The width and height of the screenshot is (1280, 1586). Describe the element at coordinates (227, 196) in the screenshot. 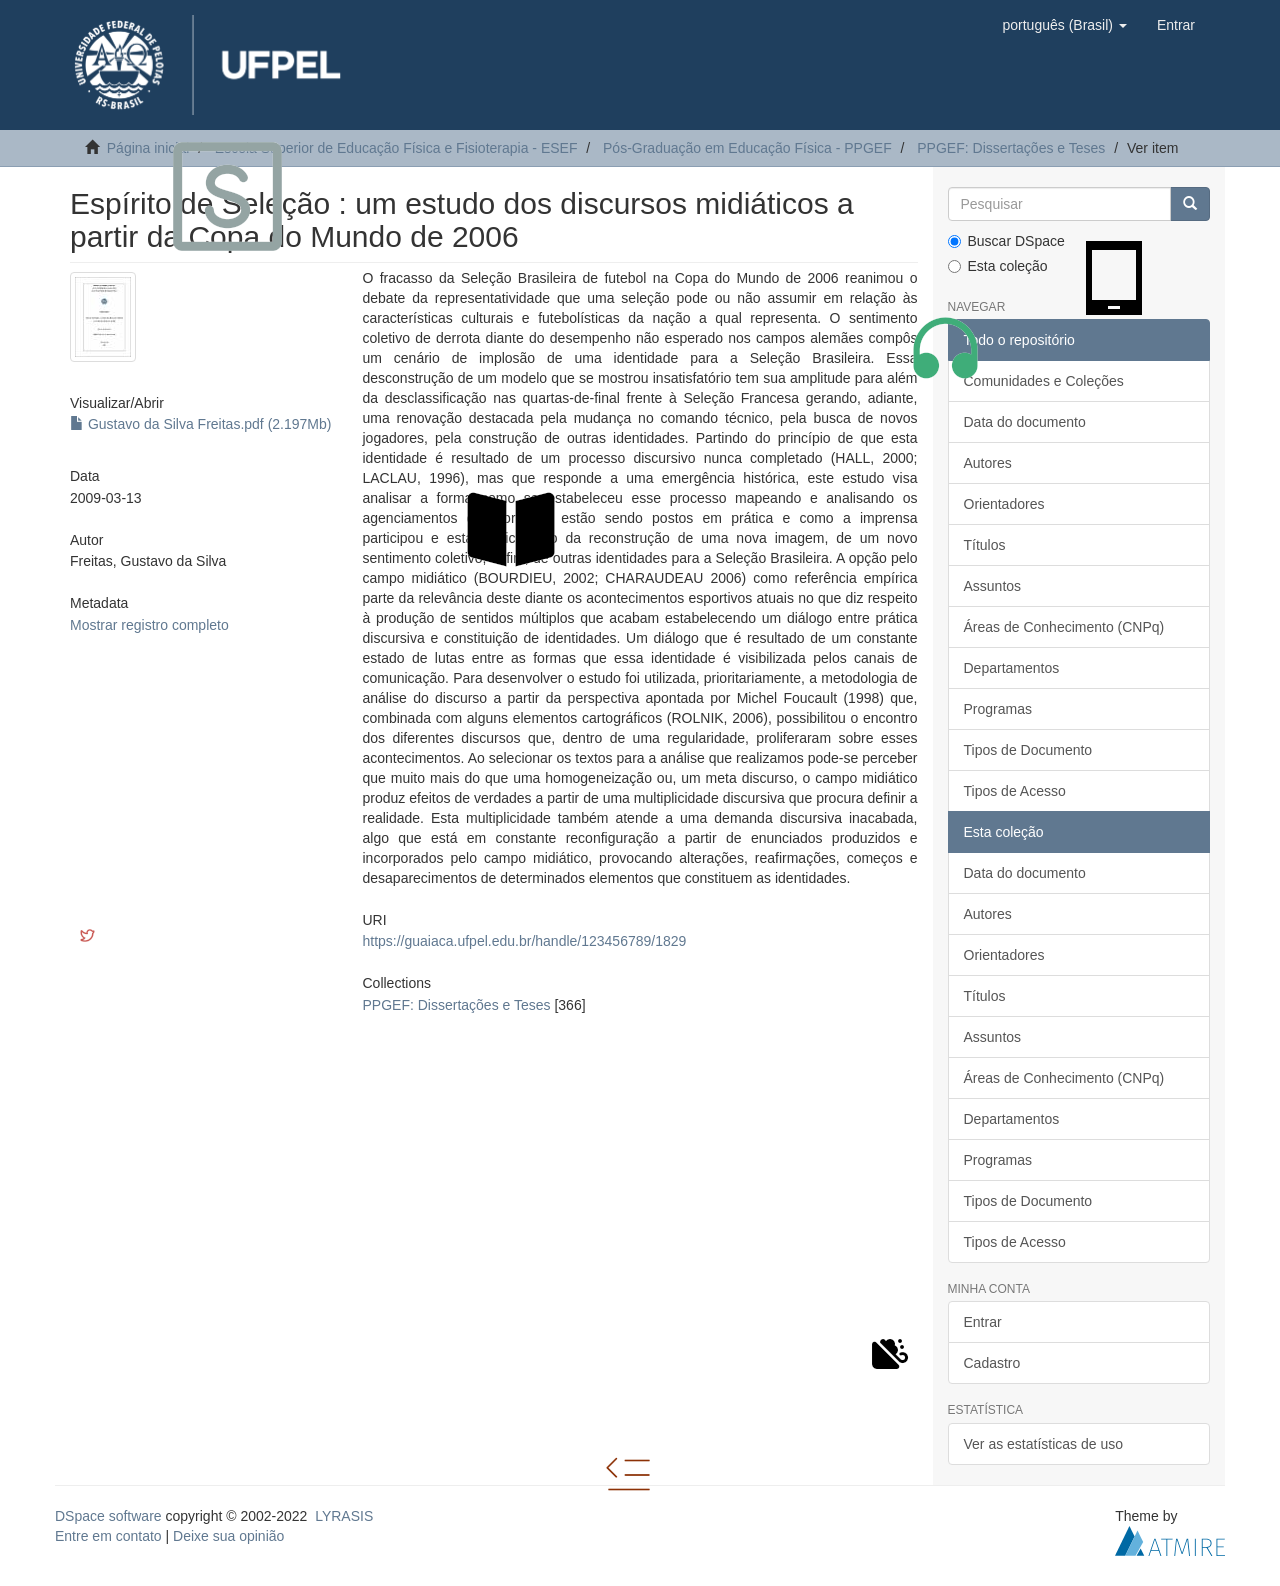

I see `link to Stripe payment services` at that location.